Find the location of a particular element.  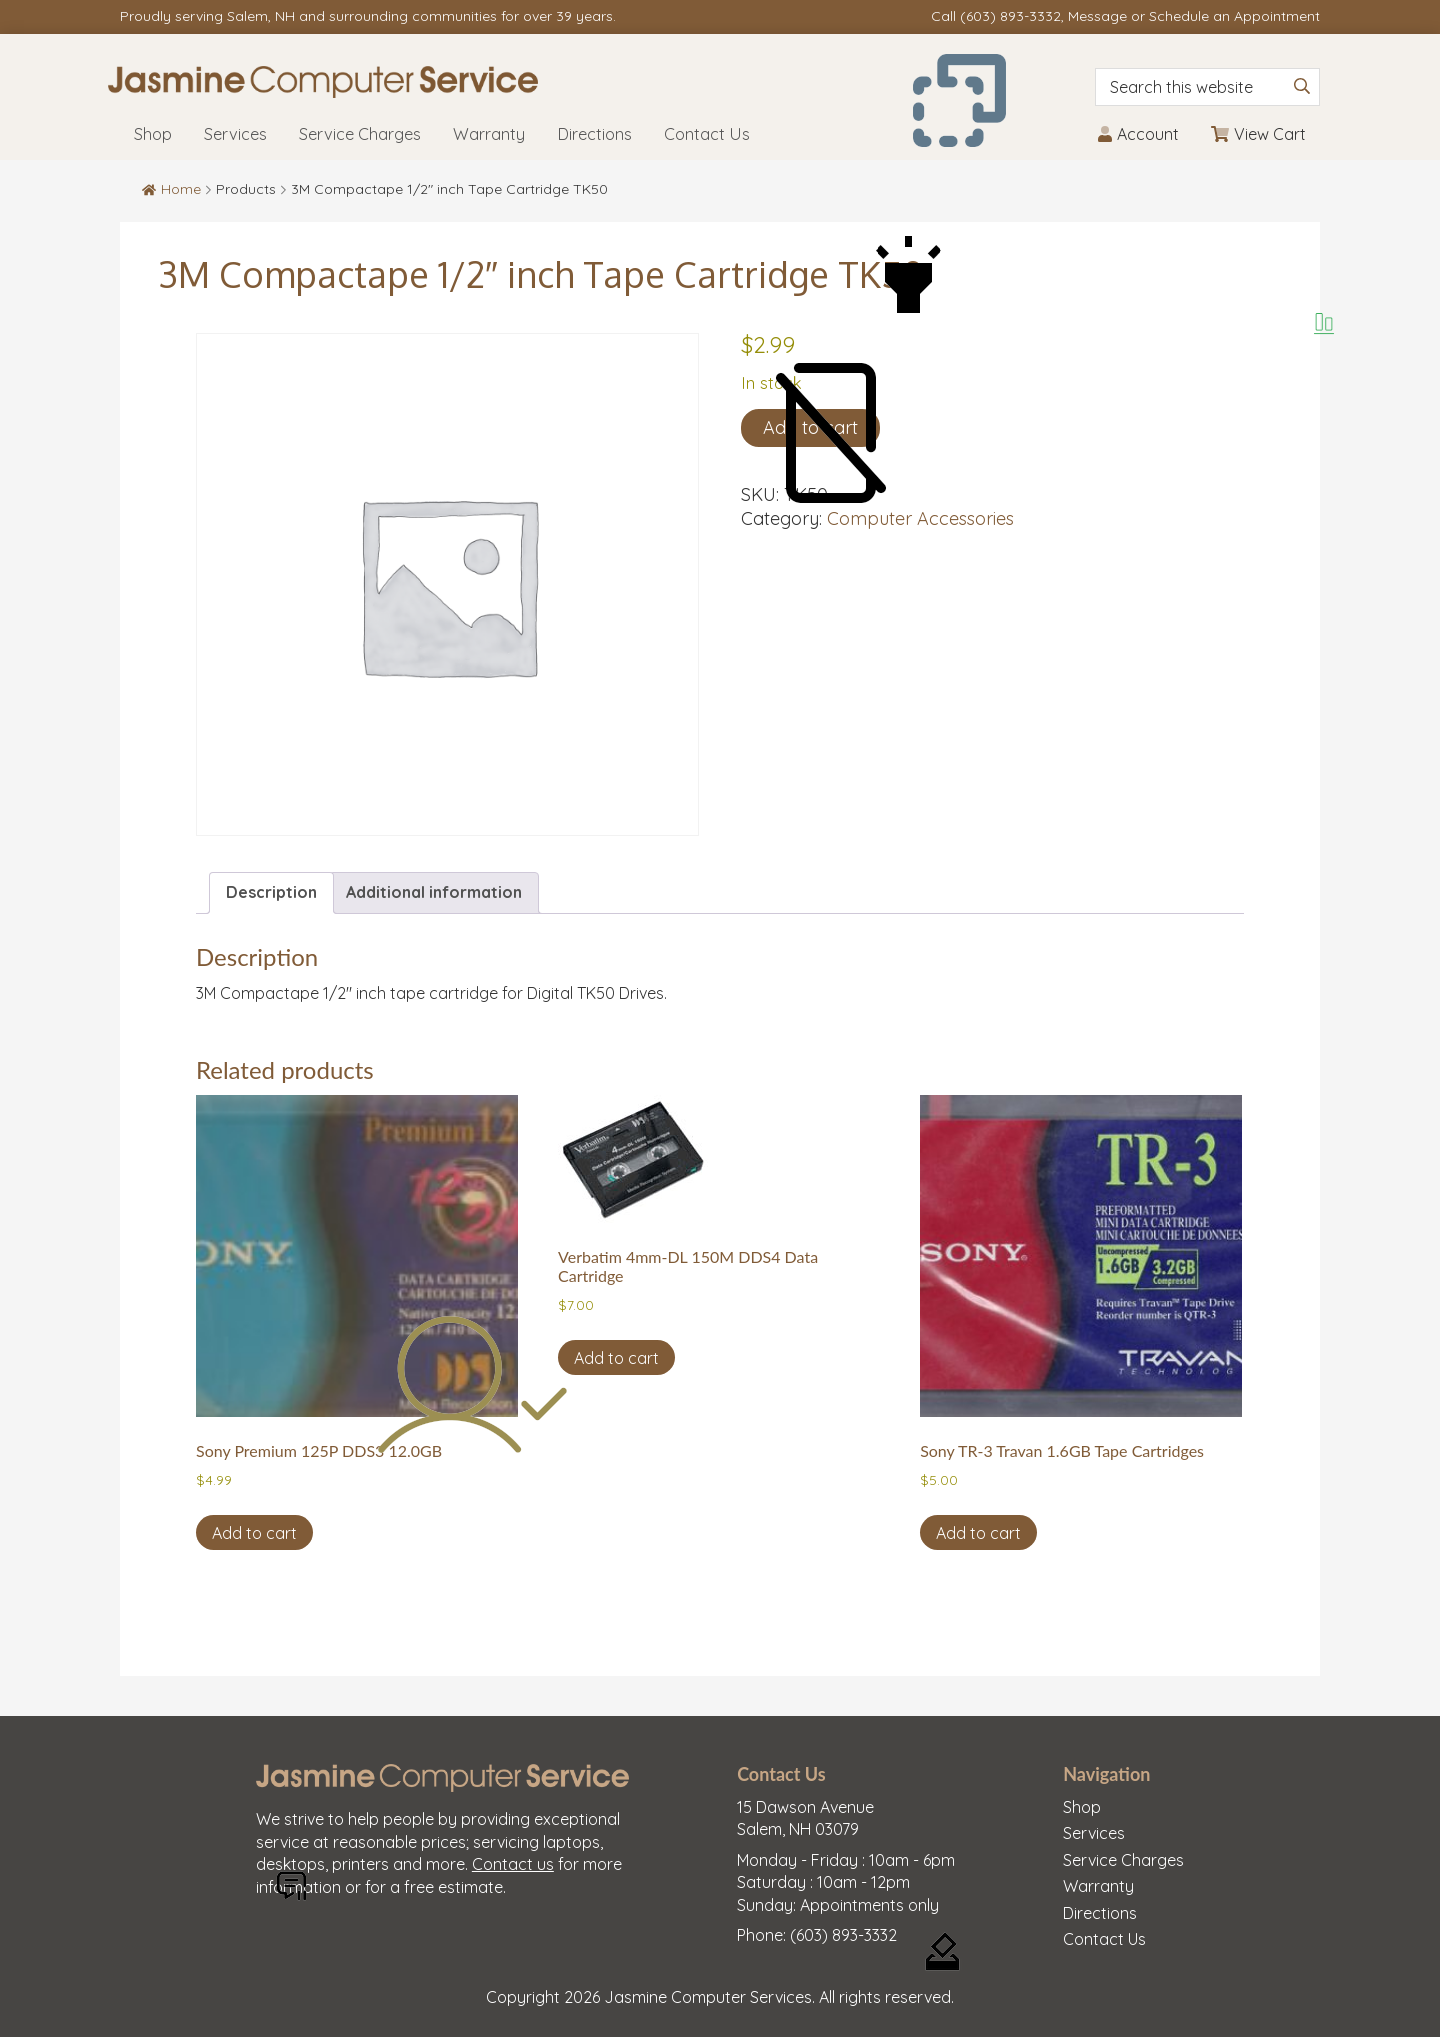

mobile device unavailable or disabled is located at coordinates (831, 433).